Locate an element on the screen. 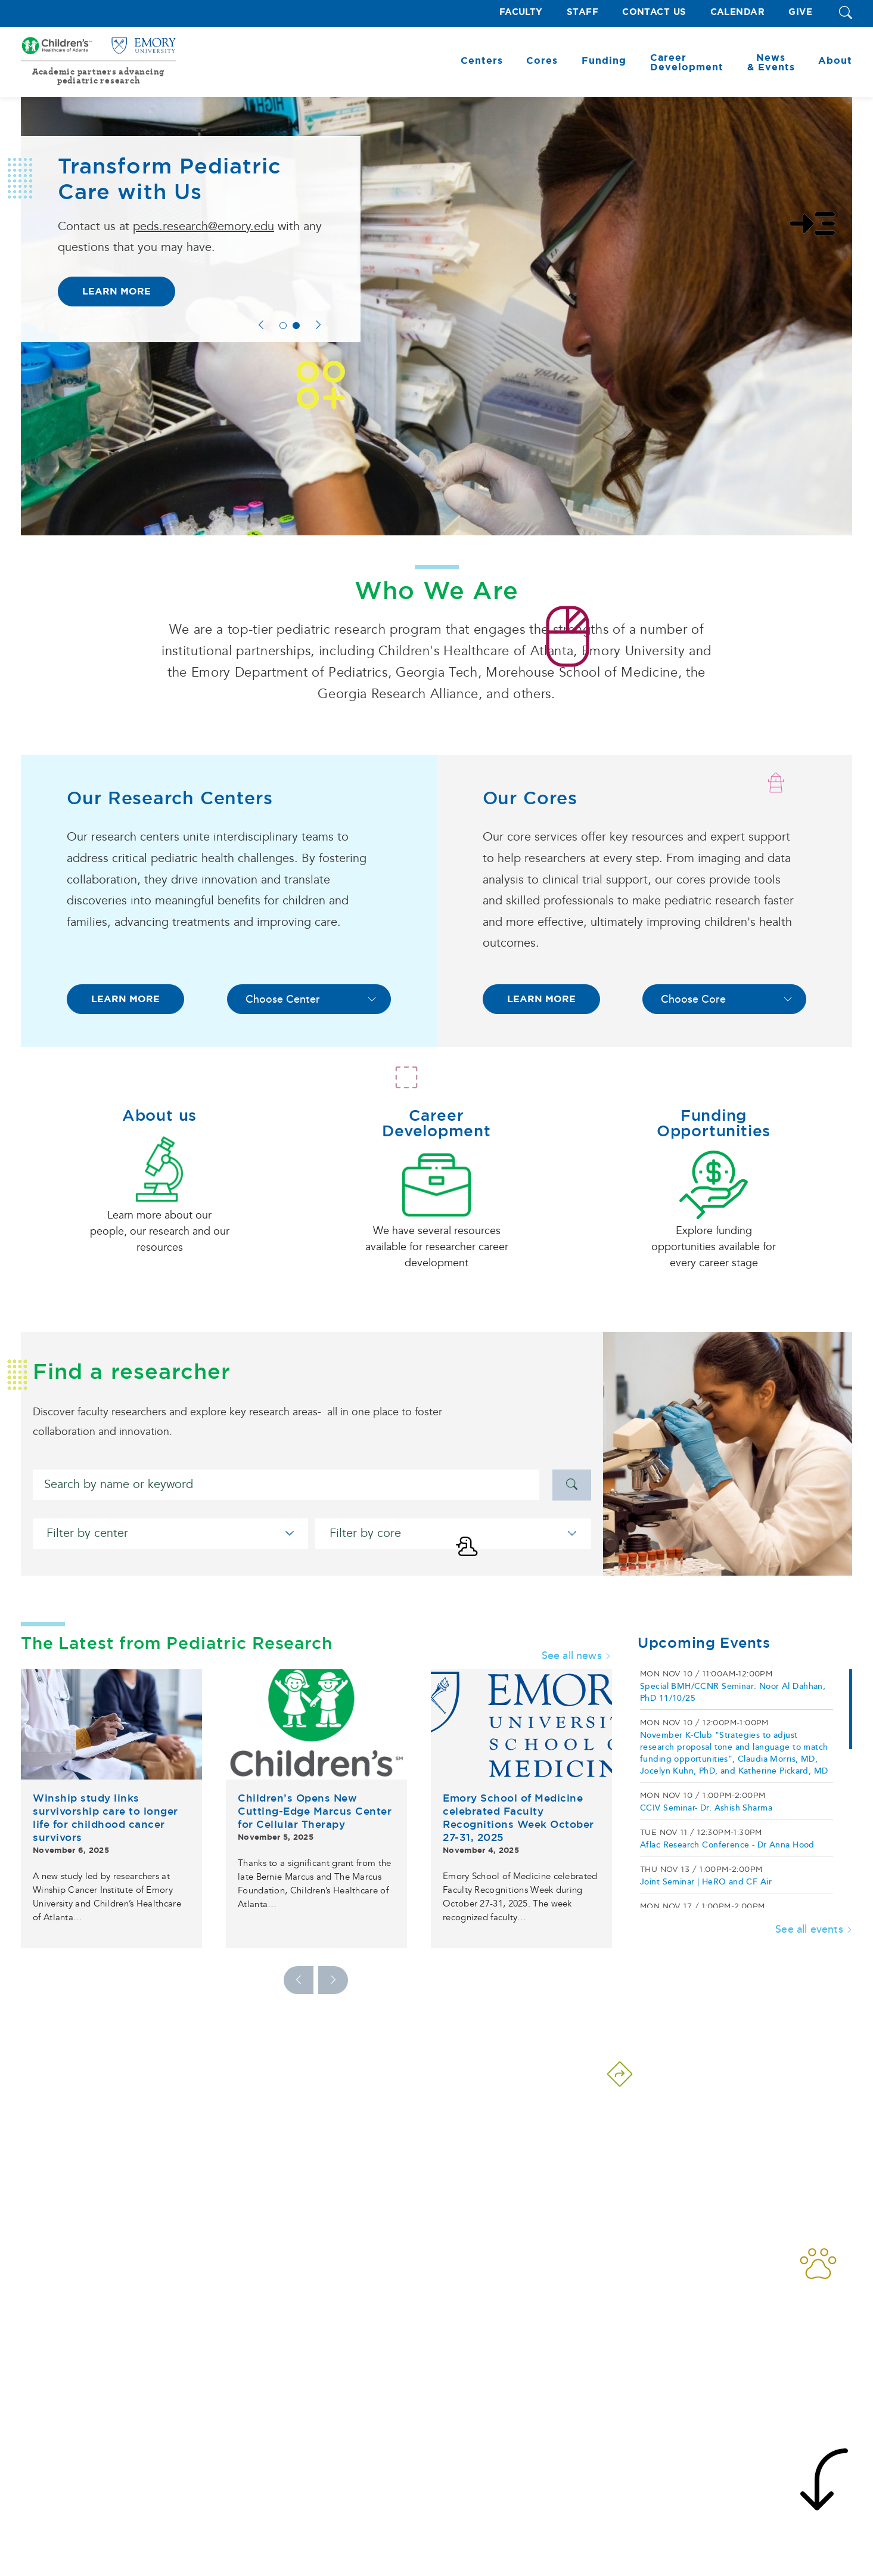  add a new item to a collection is located at coordinates (321, 385).